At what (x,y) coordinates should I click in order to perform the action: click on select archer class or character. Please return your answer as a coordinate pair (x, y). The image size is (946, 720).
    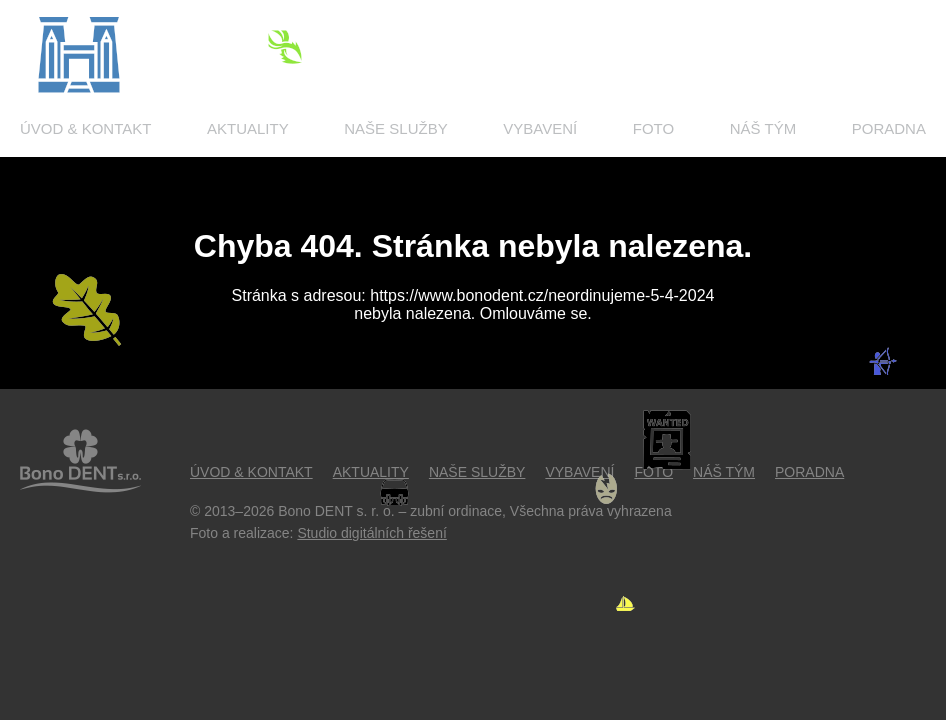
    Looking at the image, I should click on (883, 361).